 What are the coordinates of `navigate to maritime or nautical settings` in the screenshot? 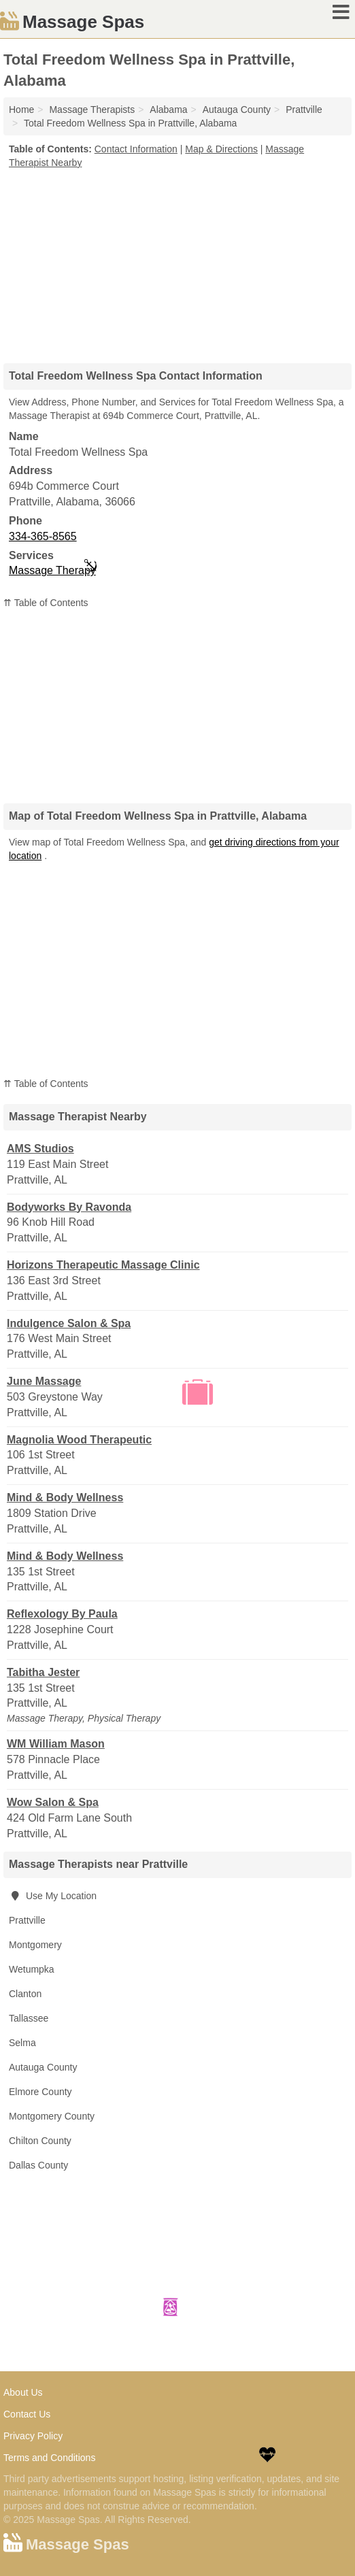 It's located at (90, 565).